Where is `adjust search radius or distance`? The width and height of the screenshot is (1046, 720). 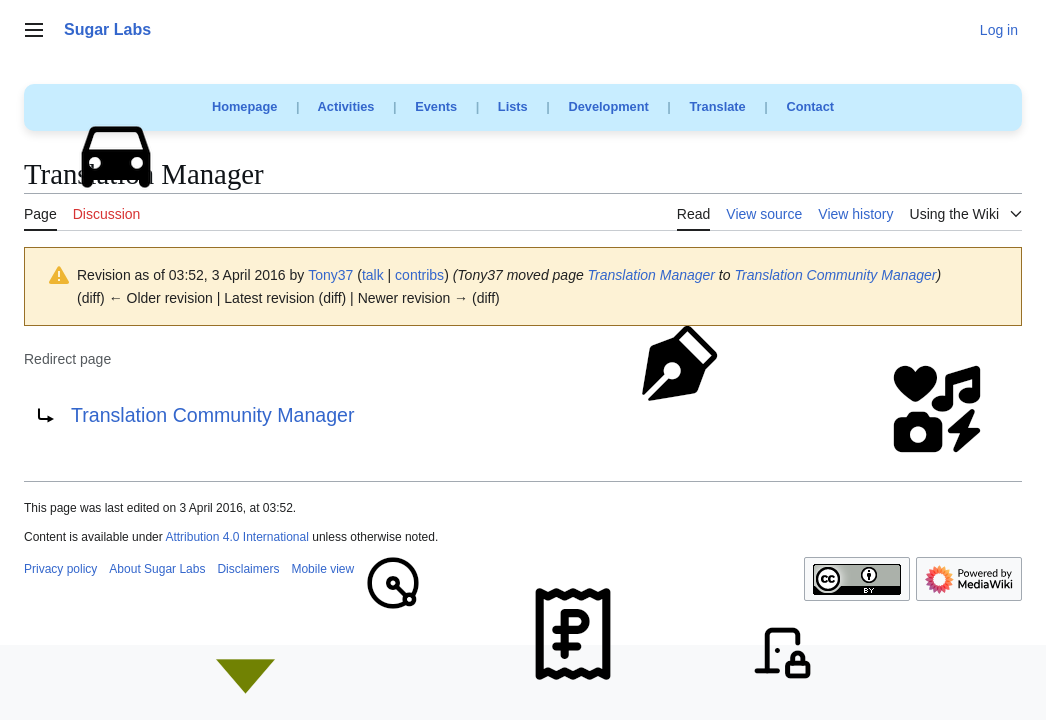
adjust search radius or distance is located at coordinates (393, 583).